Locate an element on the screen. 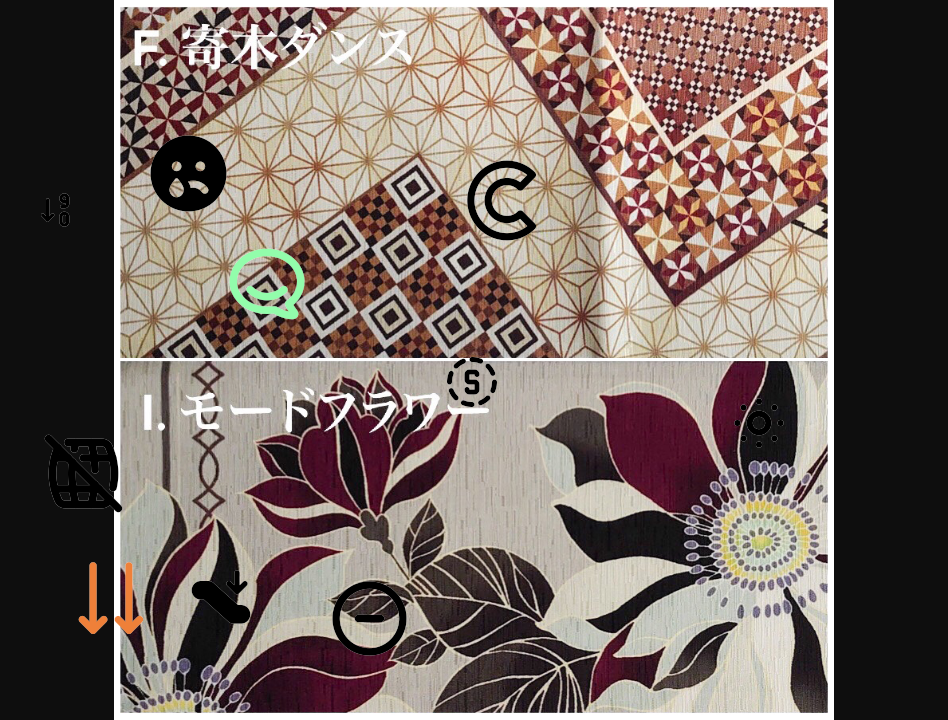 The height and width of the screenshot is (720, 948). indicates barrel or container is unavailable is located at coordinates (83, 473).